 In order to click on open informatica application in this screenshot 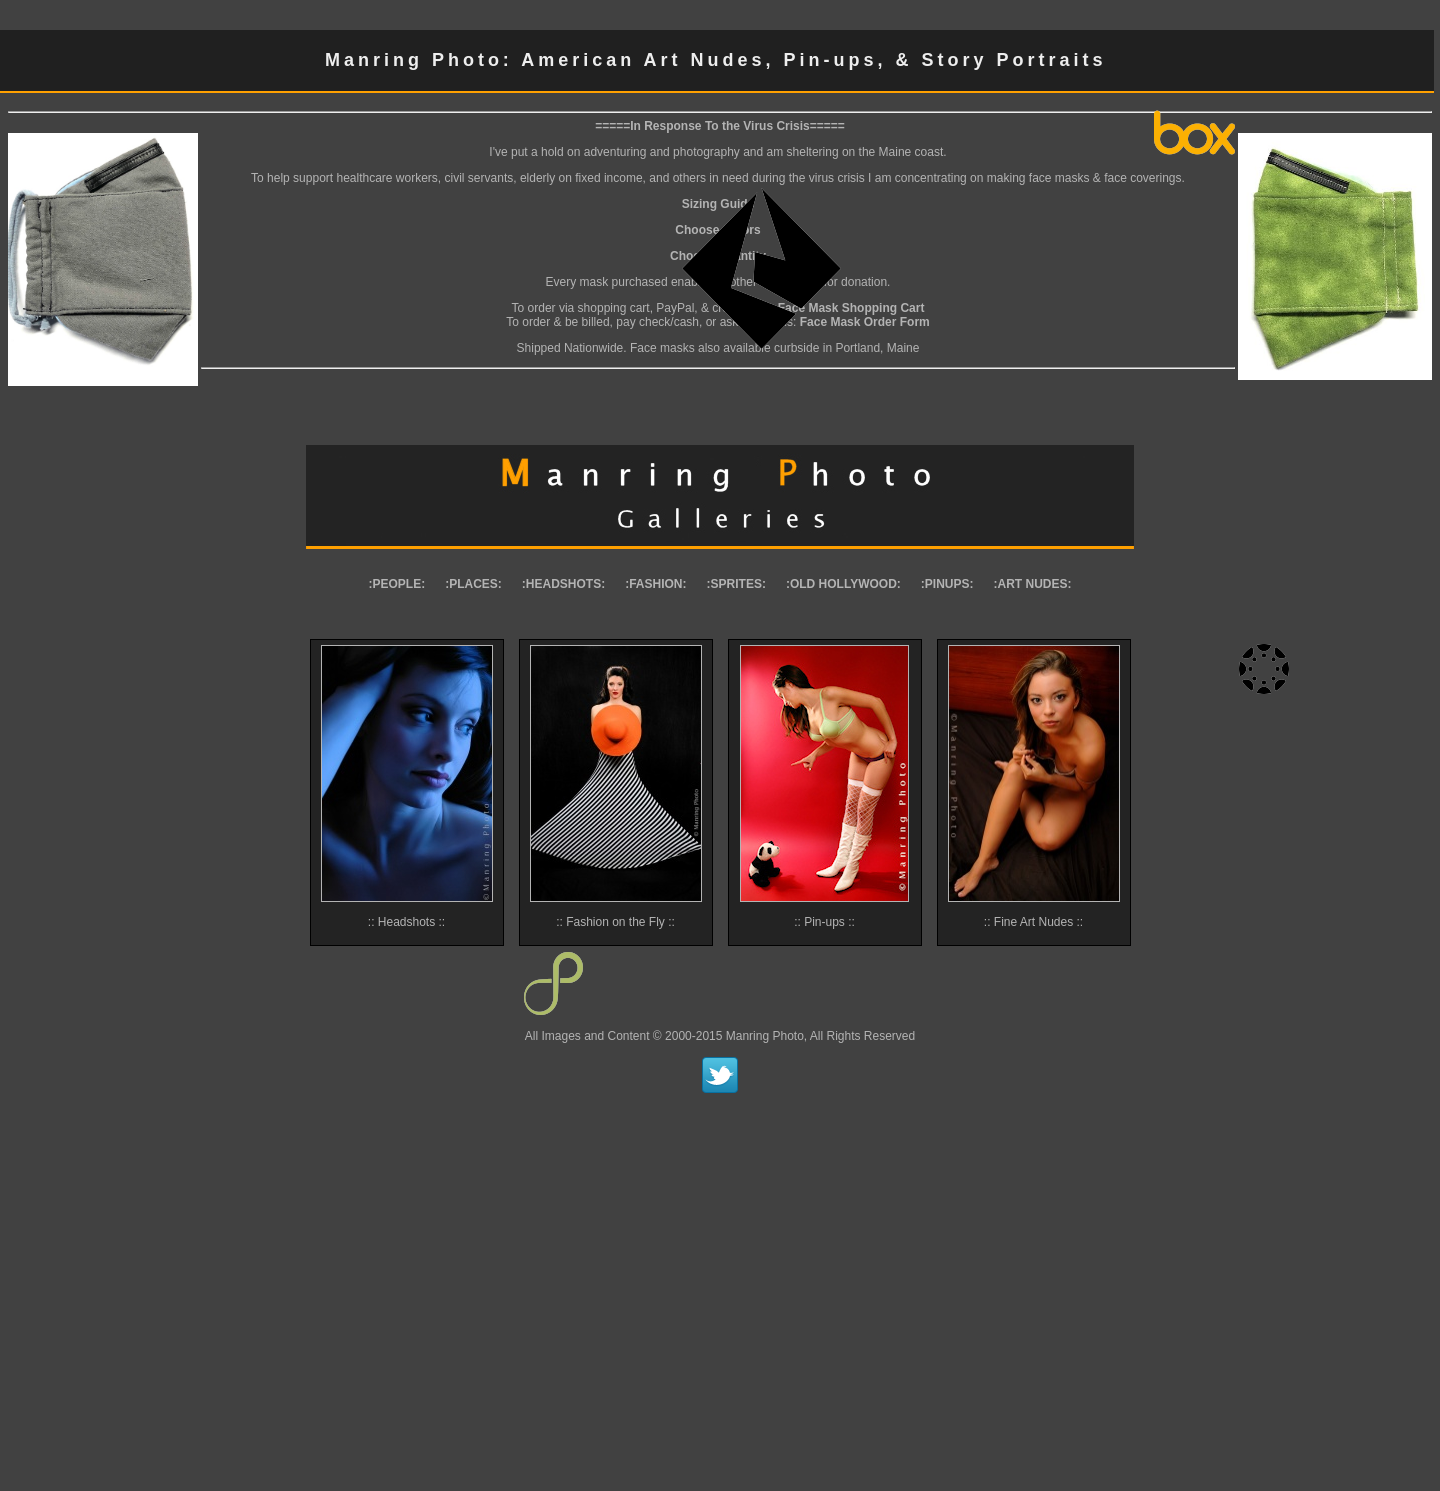, I will do `click(761, 268)`.